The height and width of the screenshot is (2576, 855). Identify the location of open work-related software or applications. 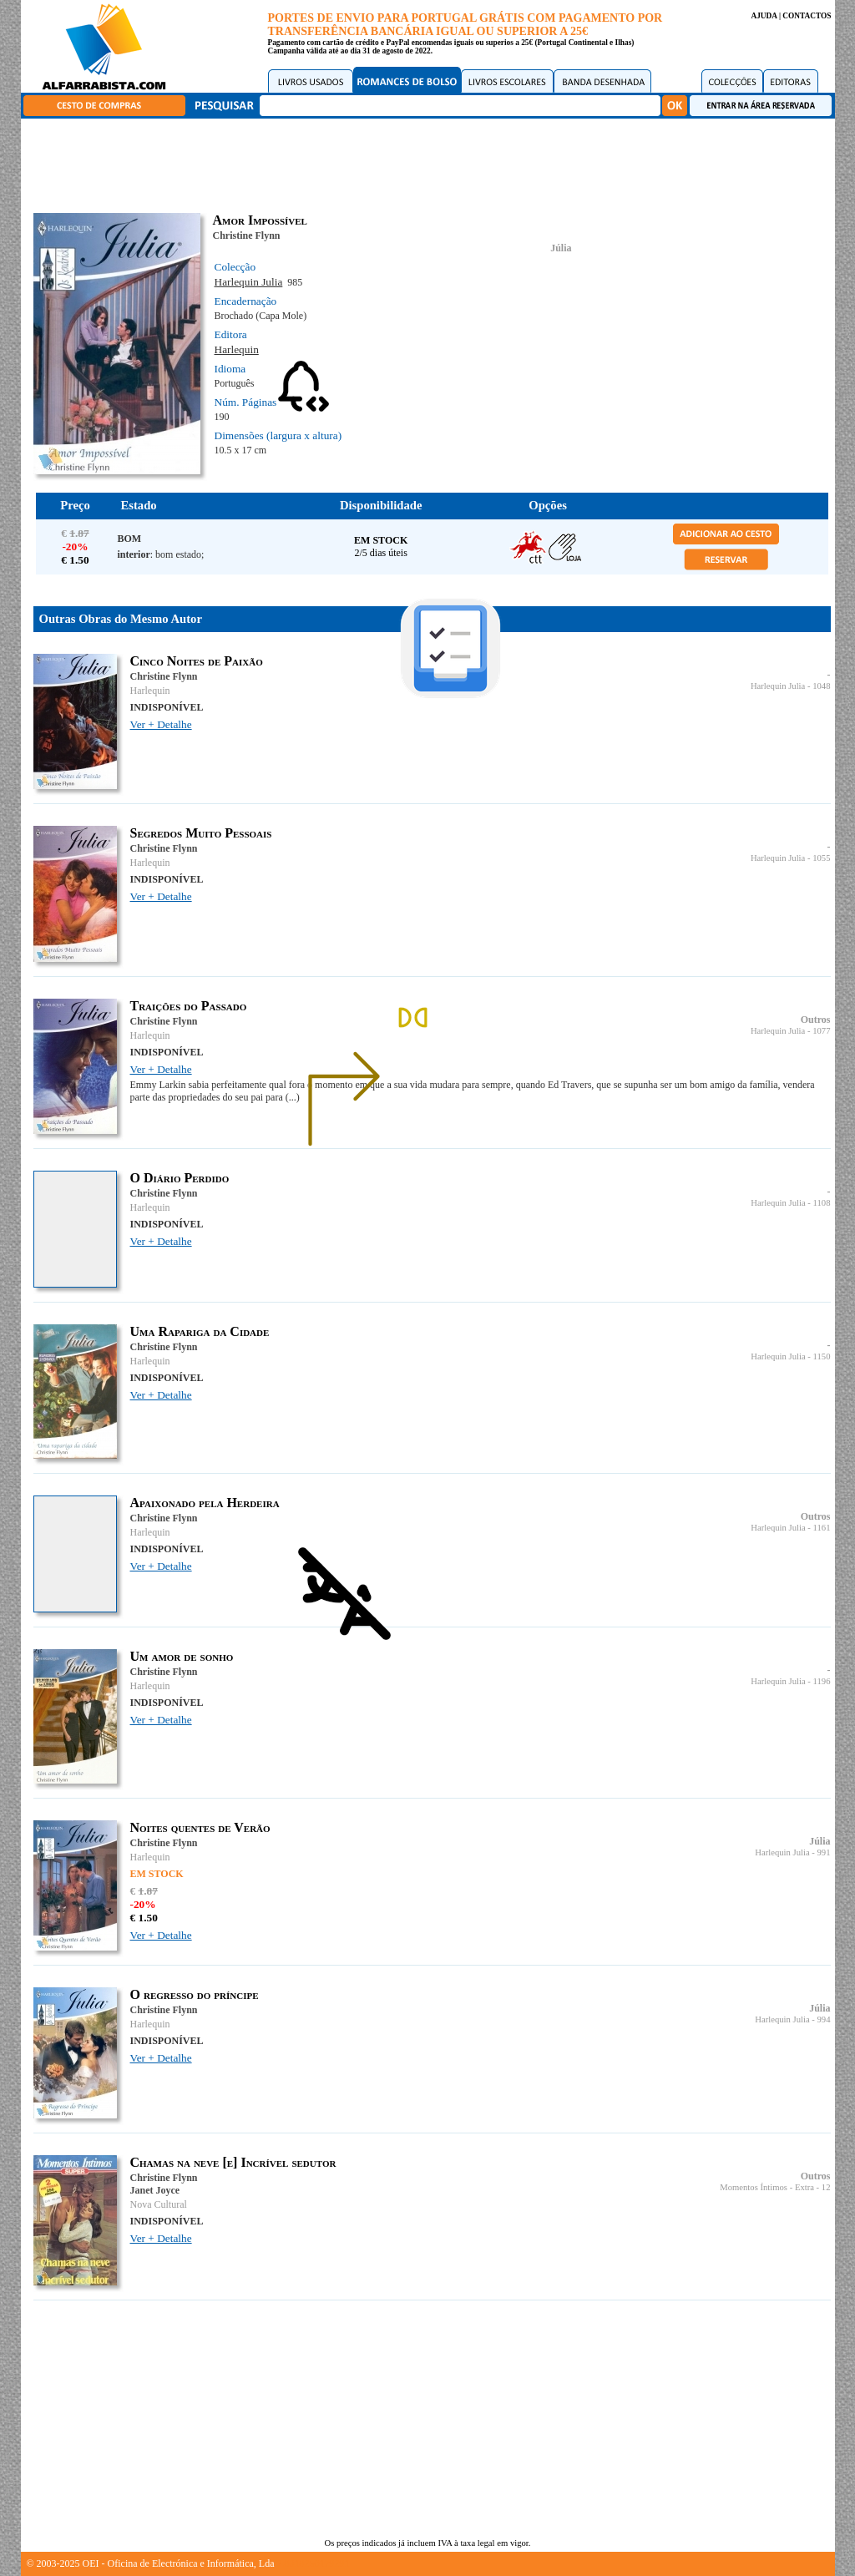
(450, 648).